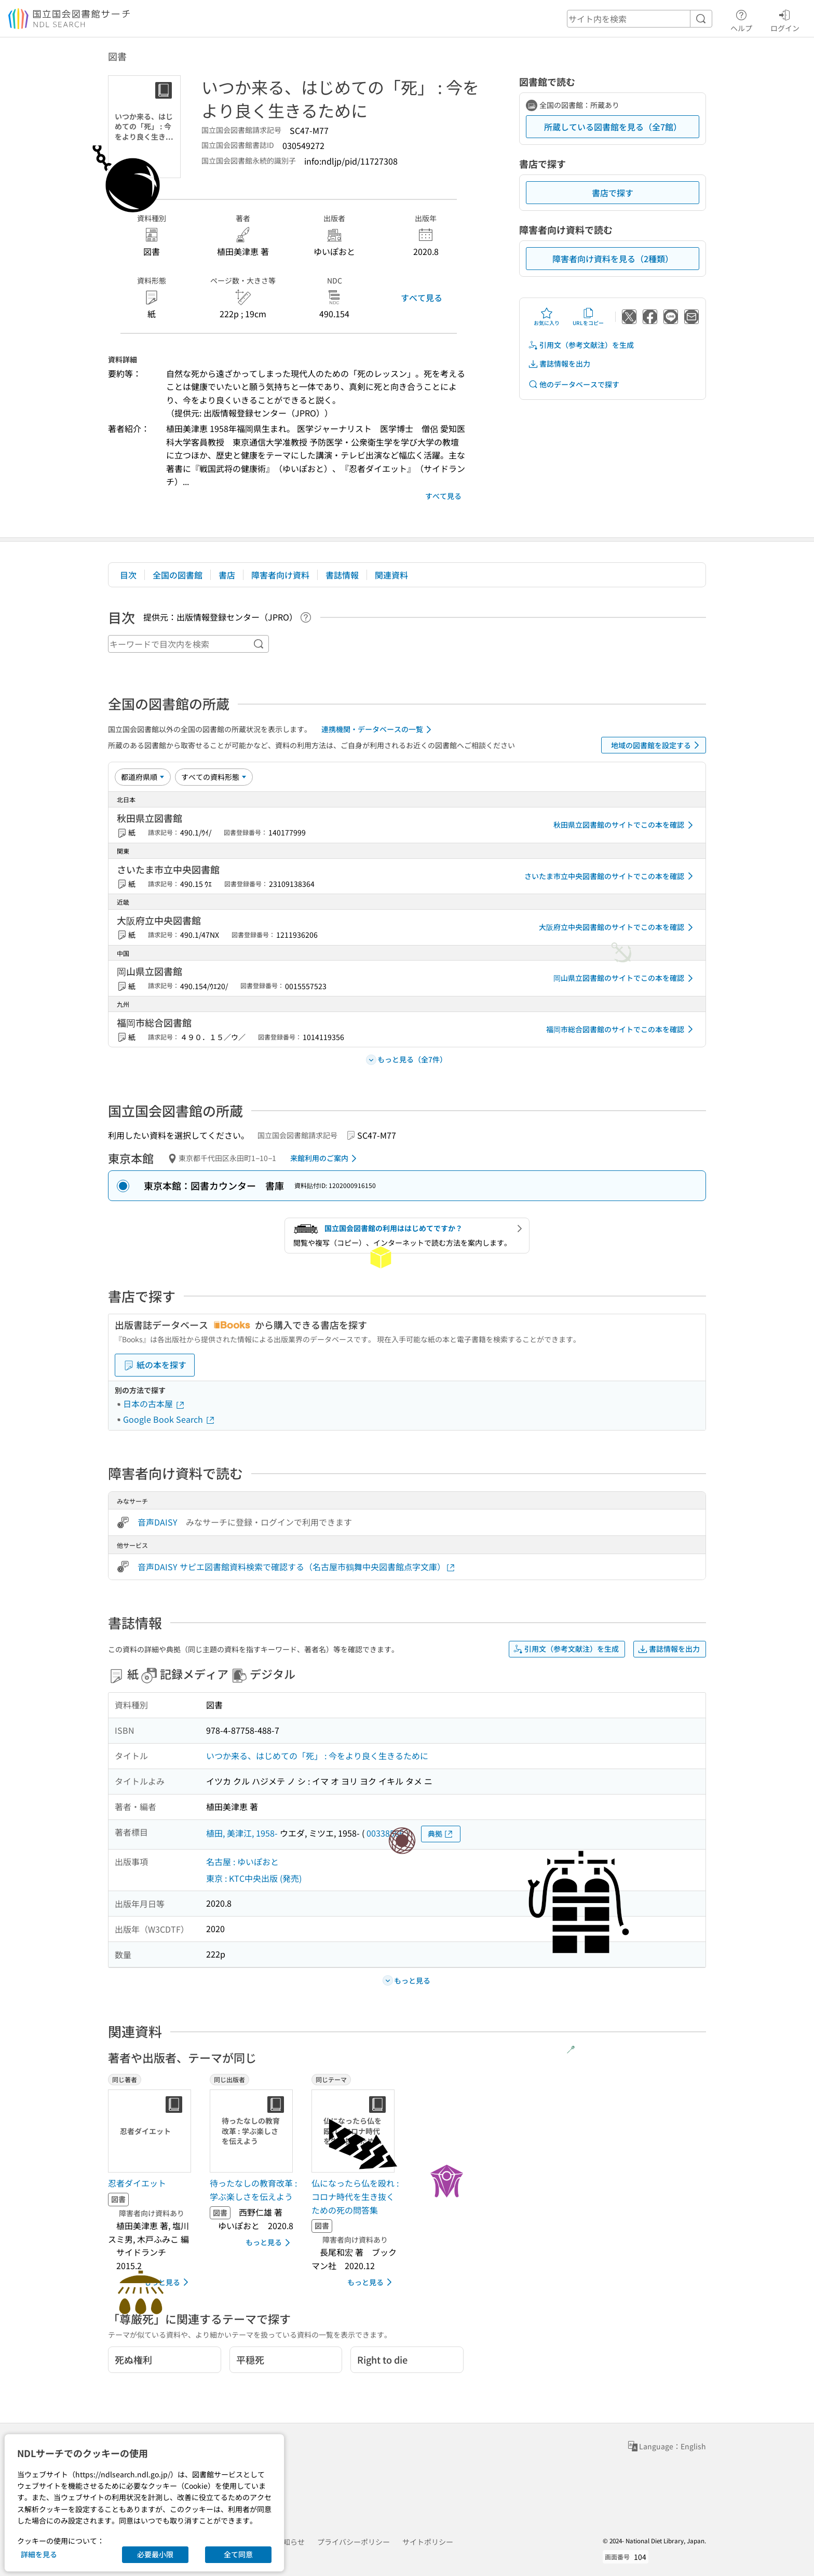 The width and height of the screenshot is (814, 2576). Describe the element at coordinates (381, 1257) in the screenshot. I see `view 3D model or object` at that location.